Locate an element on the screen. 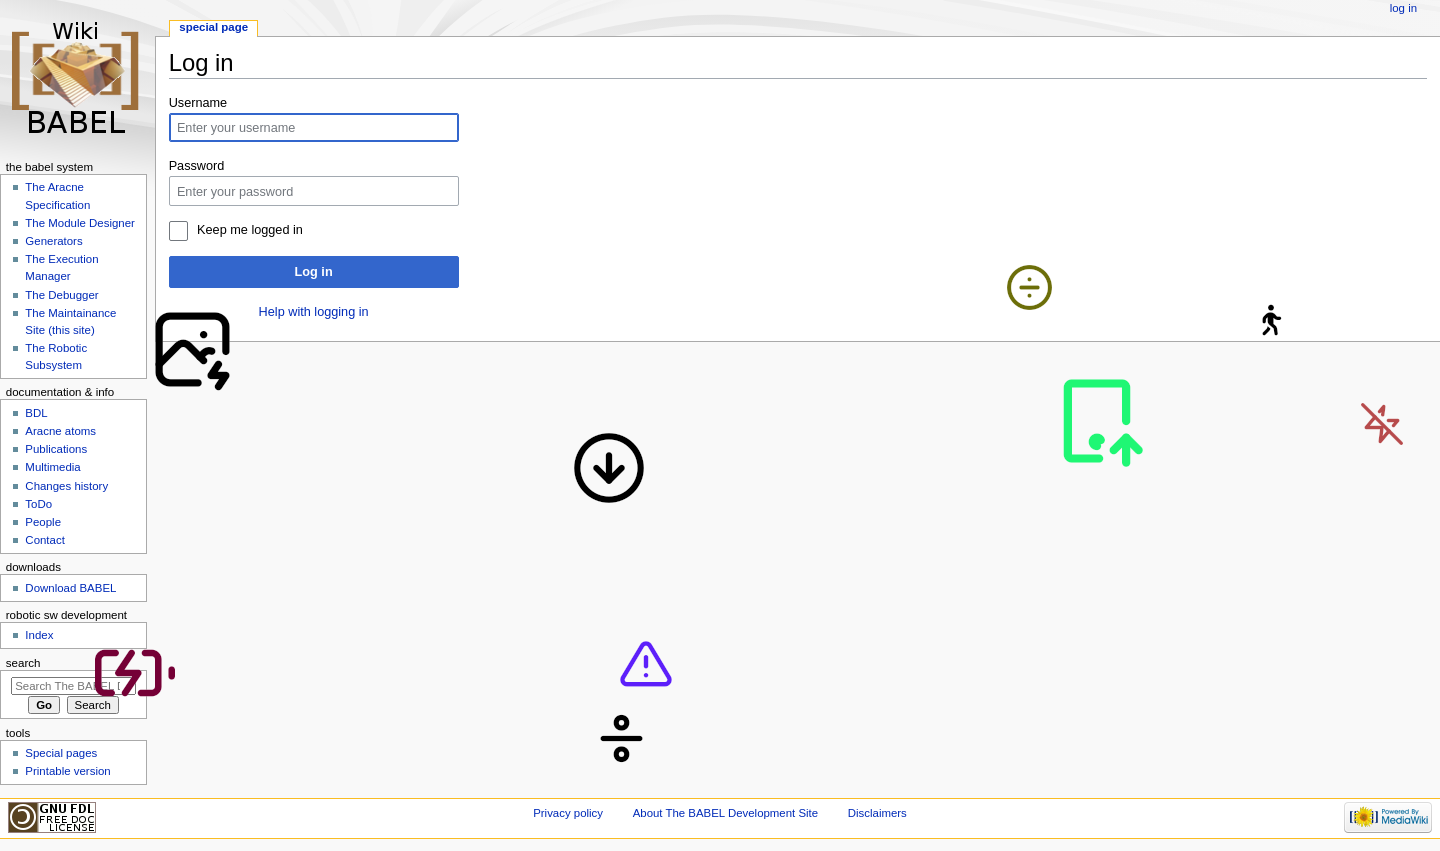  disable flash or lightning mode is located at coordinates (1382, 424).